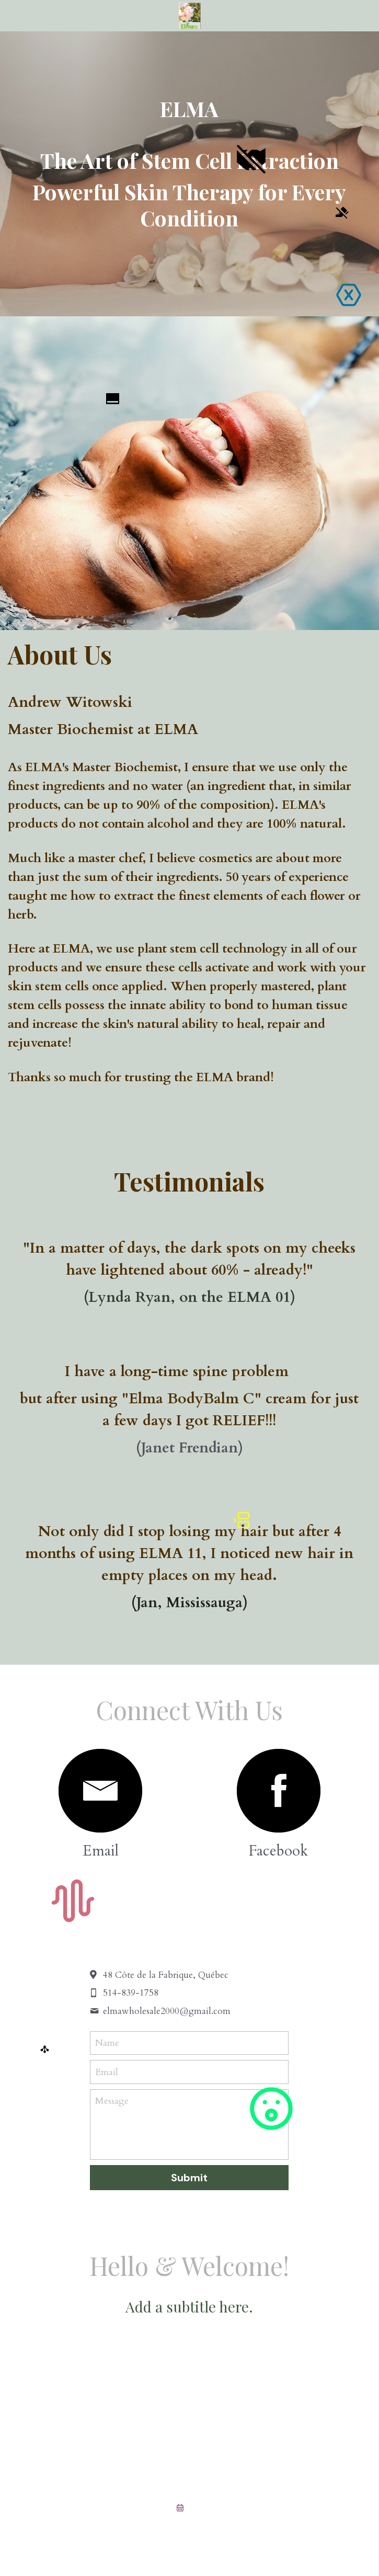  Describe the element at coordinates (44, 2049) in the screenshot. I see `view hierarchical data structure` at that location.